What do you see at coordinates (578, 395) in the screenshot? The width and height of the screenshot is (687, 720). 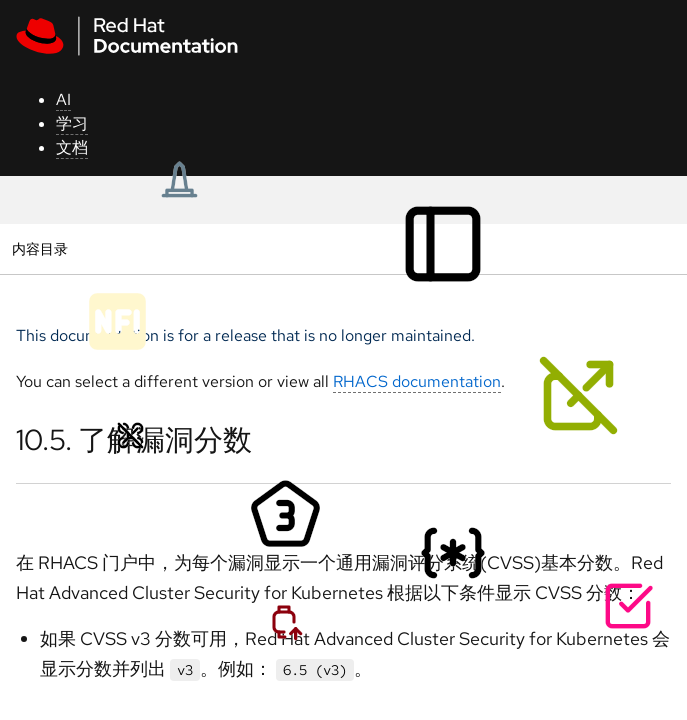 I see `external link disabled or unavailable` at bounding box center [578, 395].